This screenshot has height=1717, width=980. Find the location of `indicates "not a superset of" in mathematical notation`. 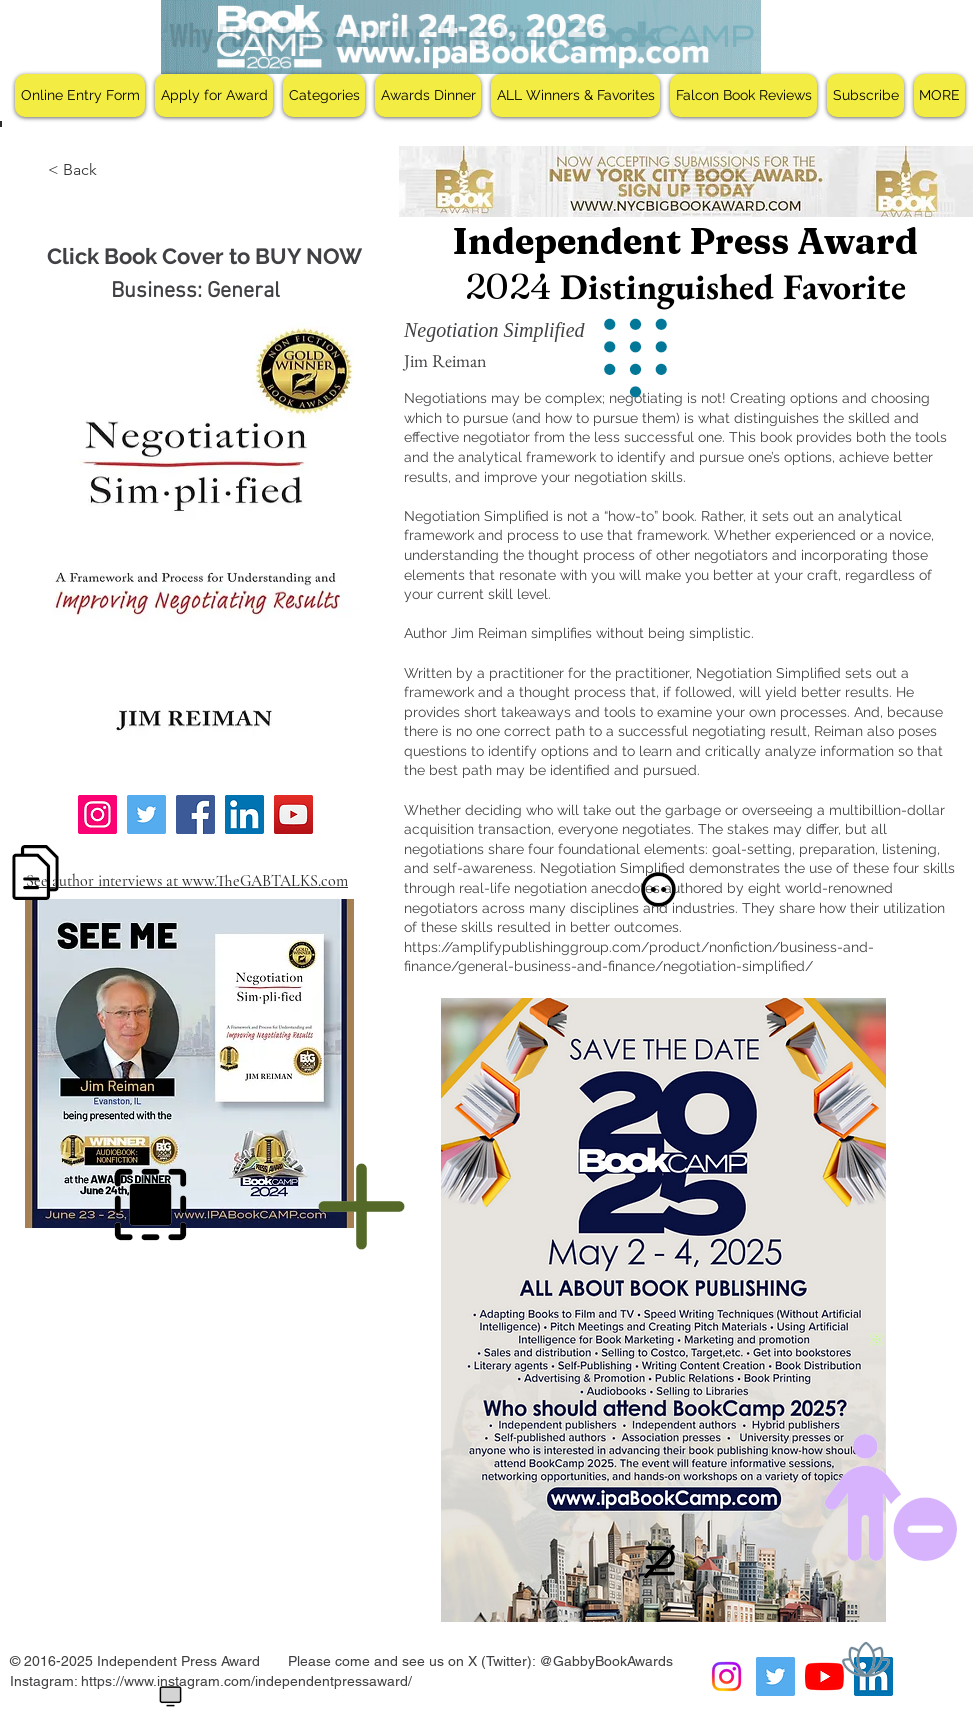

indicates "not a superset of" in mathematical notation is located at coordinates (659, 1561).